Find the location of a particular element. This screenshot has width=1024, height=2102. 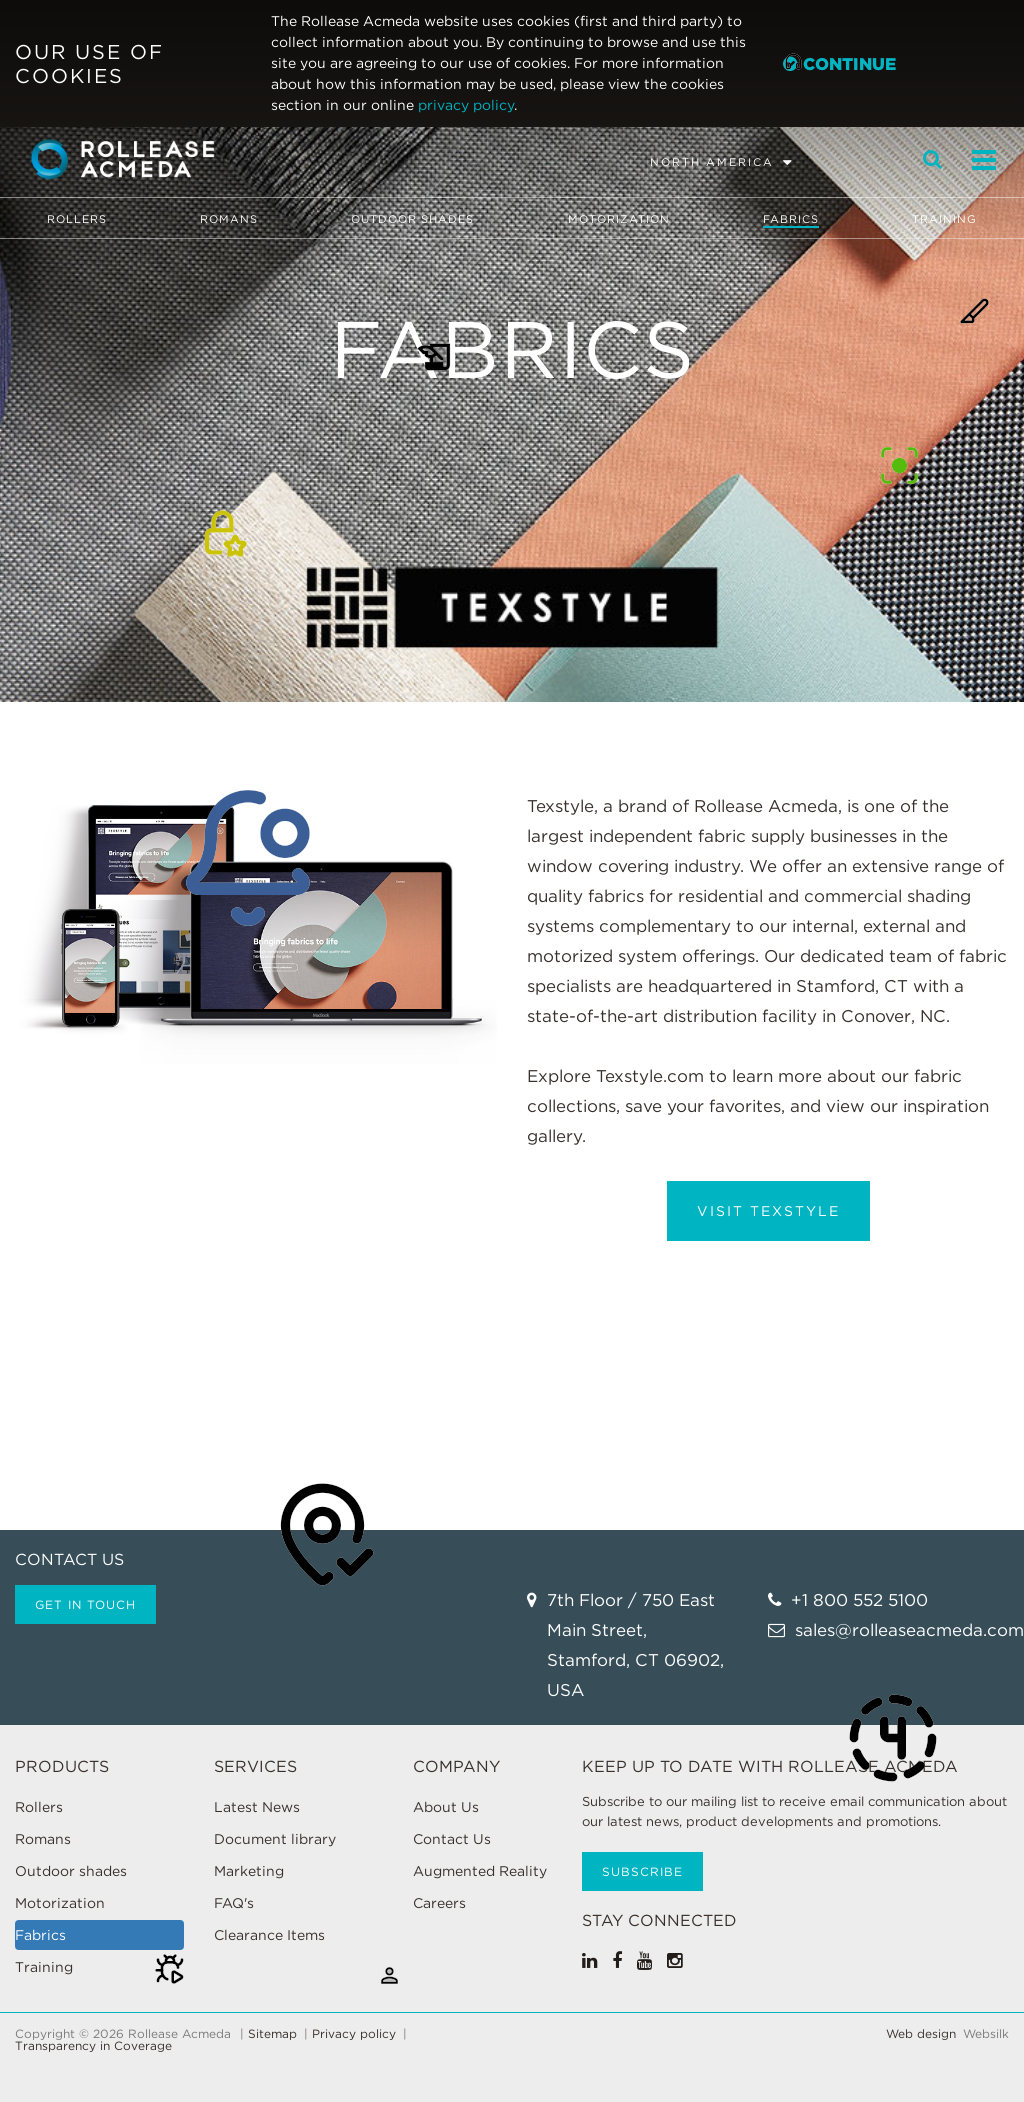

step 4 in a multi-step process is located at coordinates (893, 1738).